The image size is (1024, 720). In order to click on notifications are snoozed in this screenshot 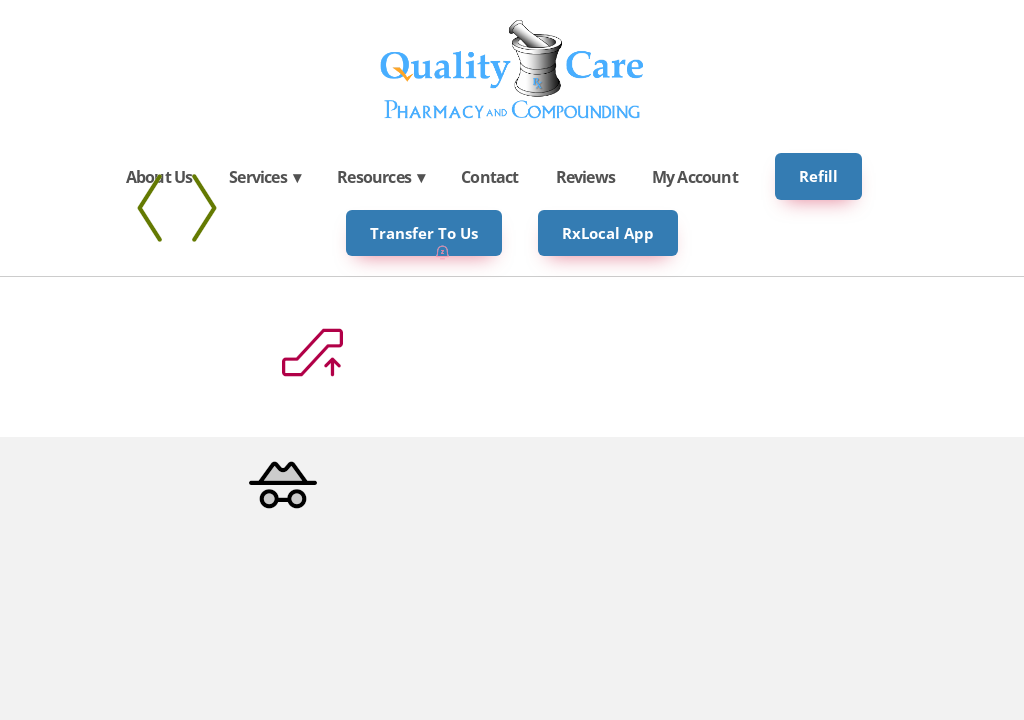, I will do `click(442, 252)`.